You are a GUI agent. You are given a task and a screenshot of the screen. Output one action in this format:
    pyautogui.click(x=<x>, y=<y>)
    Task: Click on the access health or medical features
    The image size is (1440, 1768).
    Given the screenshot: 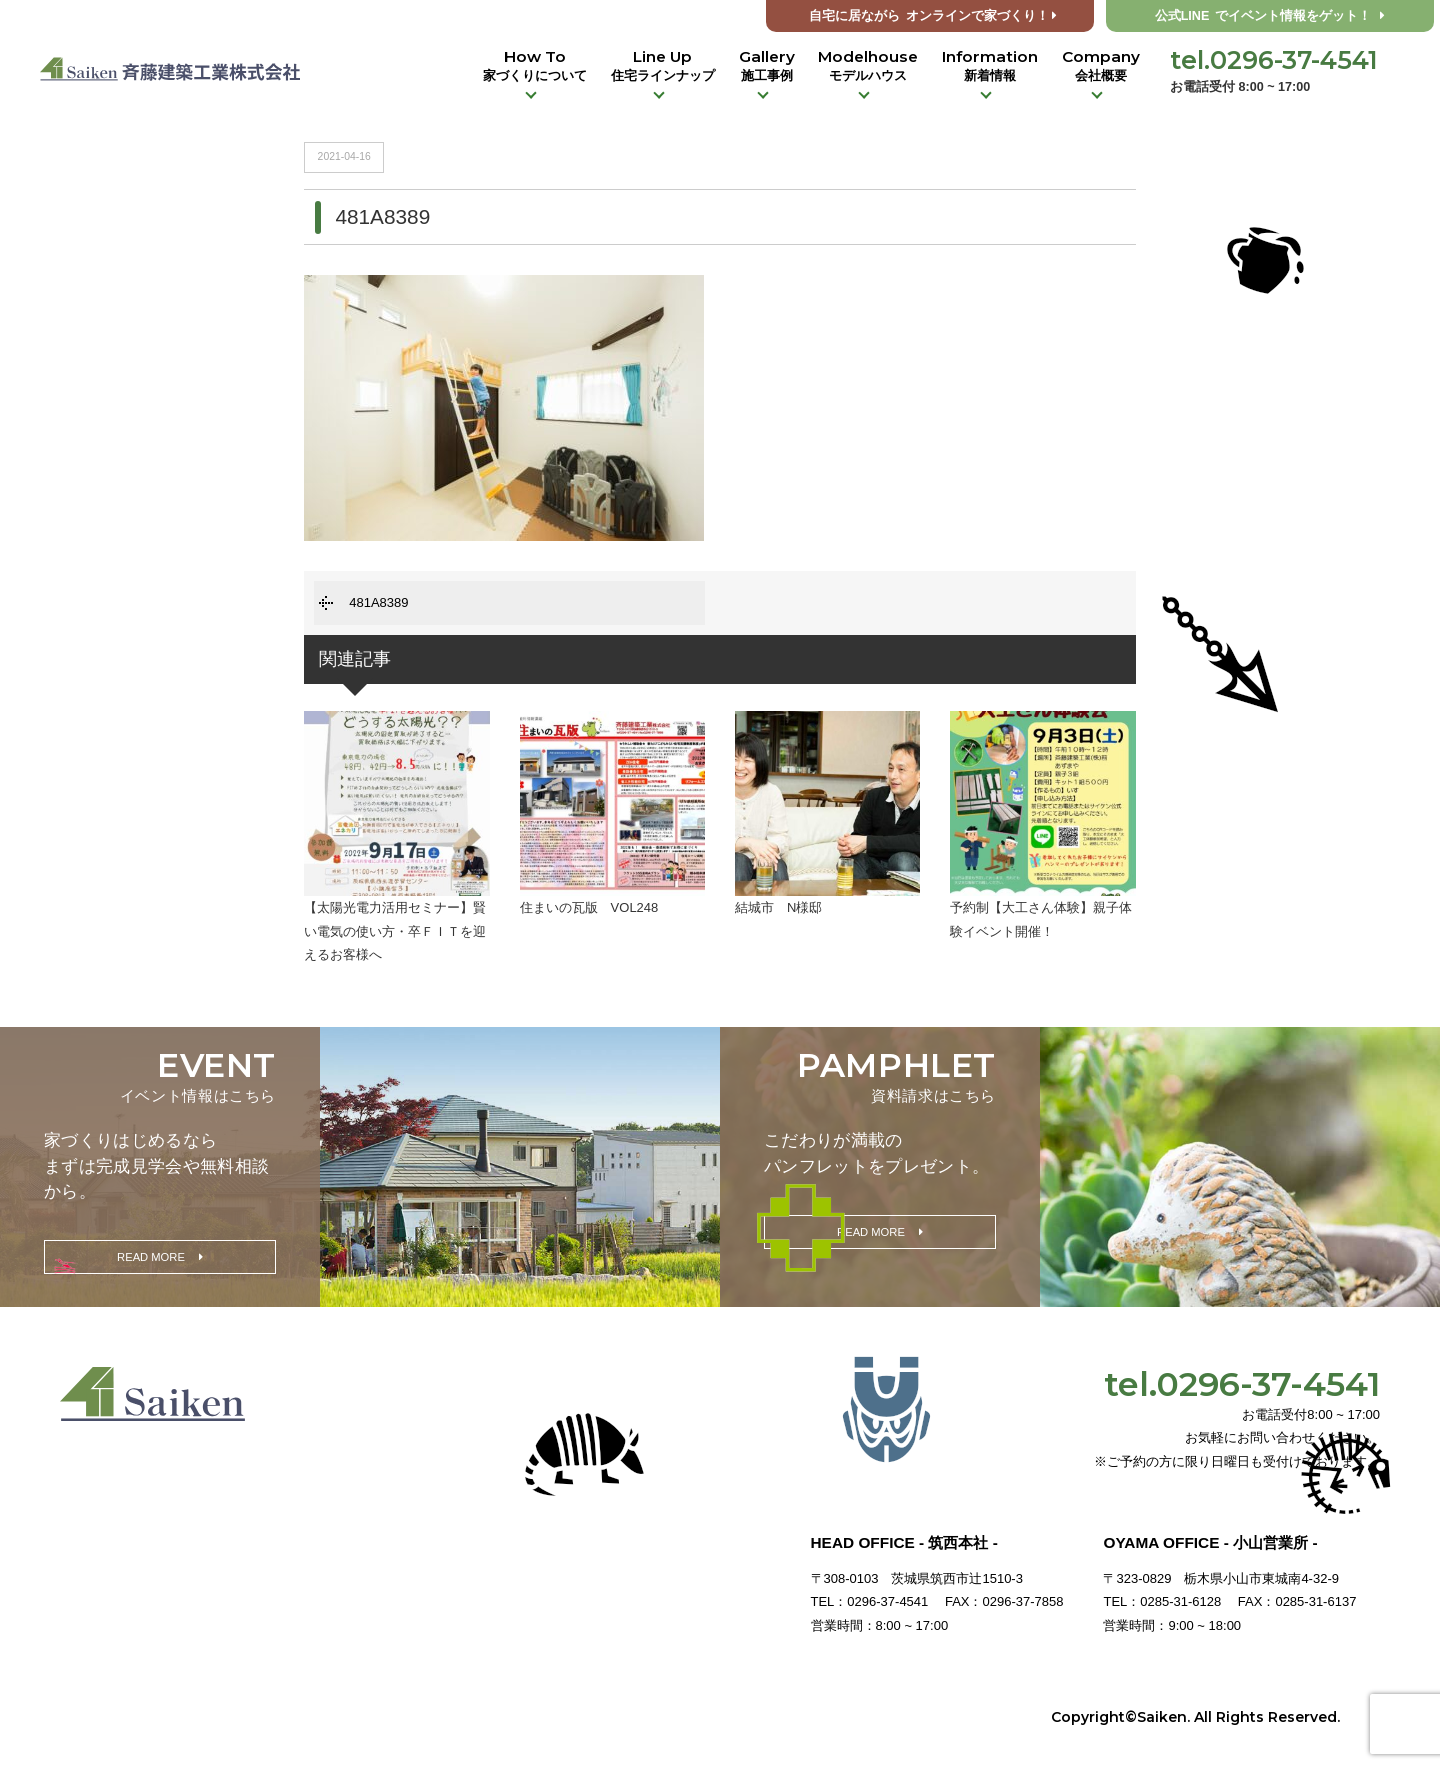 What is the action you would take?
    pyautogui.click(x=801, y=1227)
    